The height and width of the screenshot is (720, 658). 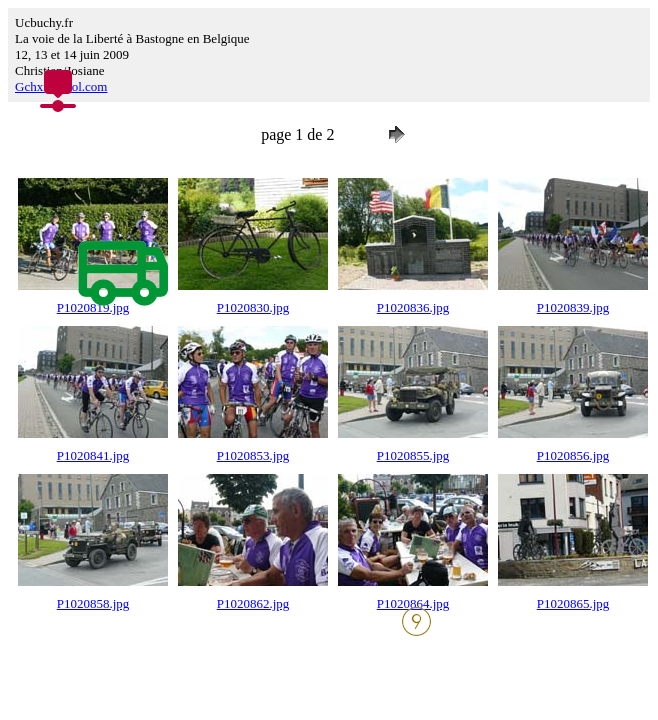 I want to click on view event details on a timeline, so click(x=58, y=90).